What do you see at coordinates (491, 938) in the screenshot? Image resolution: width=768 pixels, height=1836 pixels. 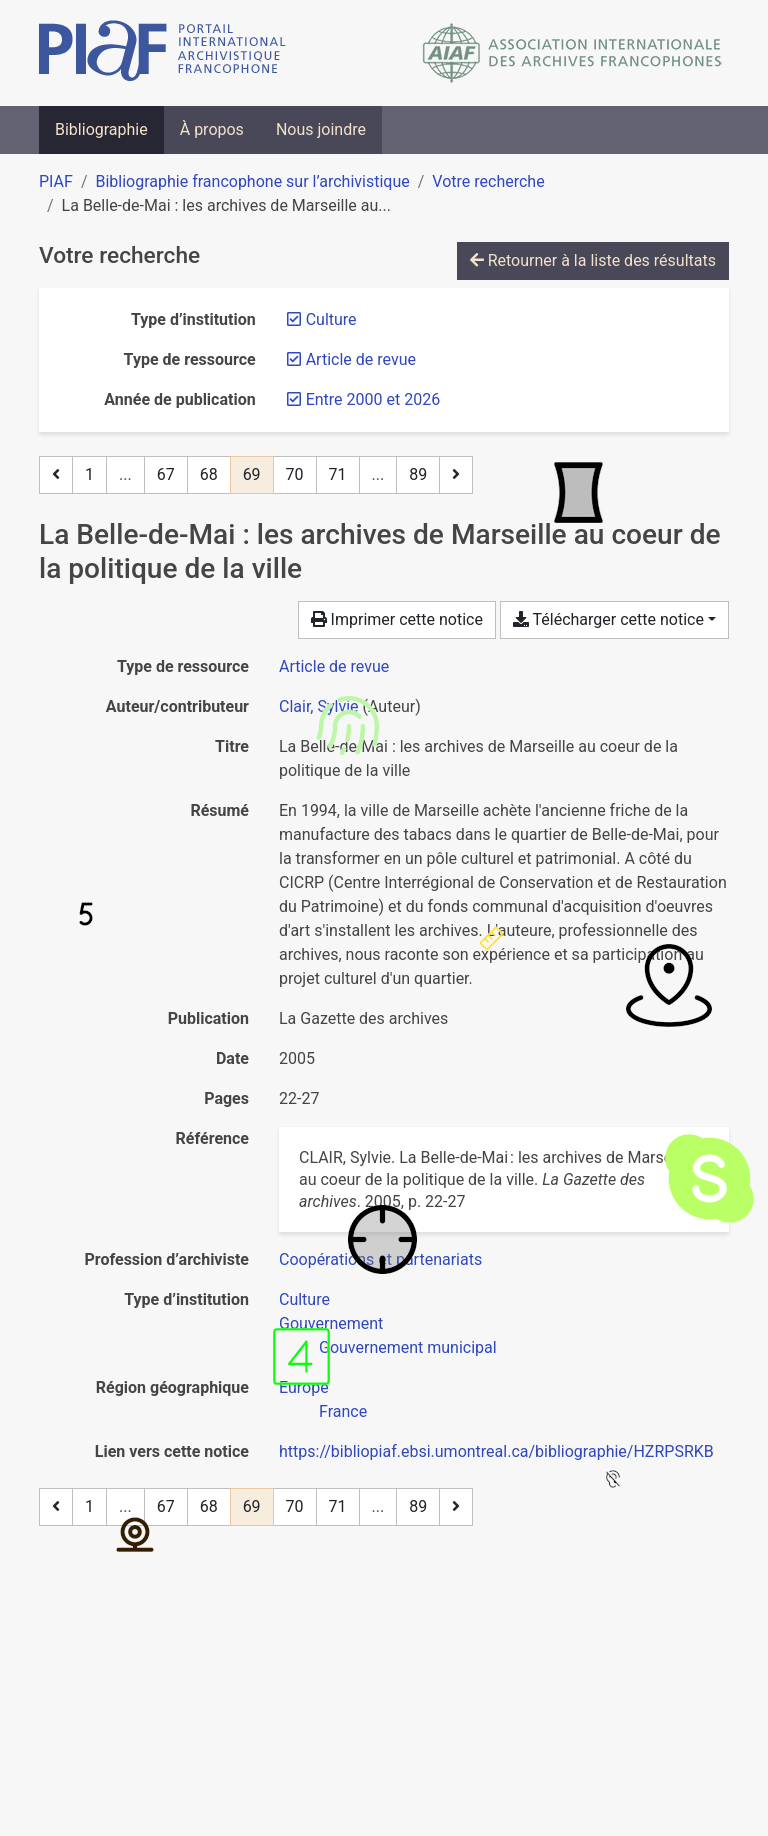 I see `access measurement tools` at bounding box center [491, 938].